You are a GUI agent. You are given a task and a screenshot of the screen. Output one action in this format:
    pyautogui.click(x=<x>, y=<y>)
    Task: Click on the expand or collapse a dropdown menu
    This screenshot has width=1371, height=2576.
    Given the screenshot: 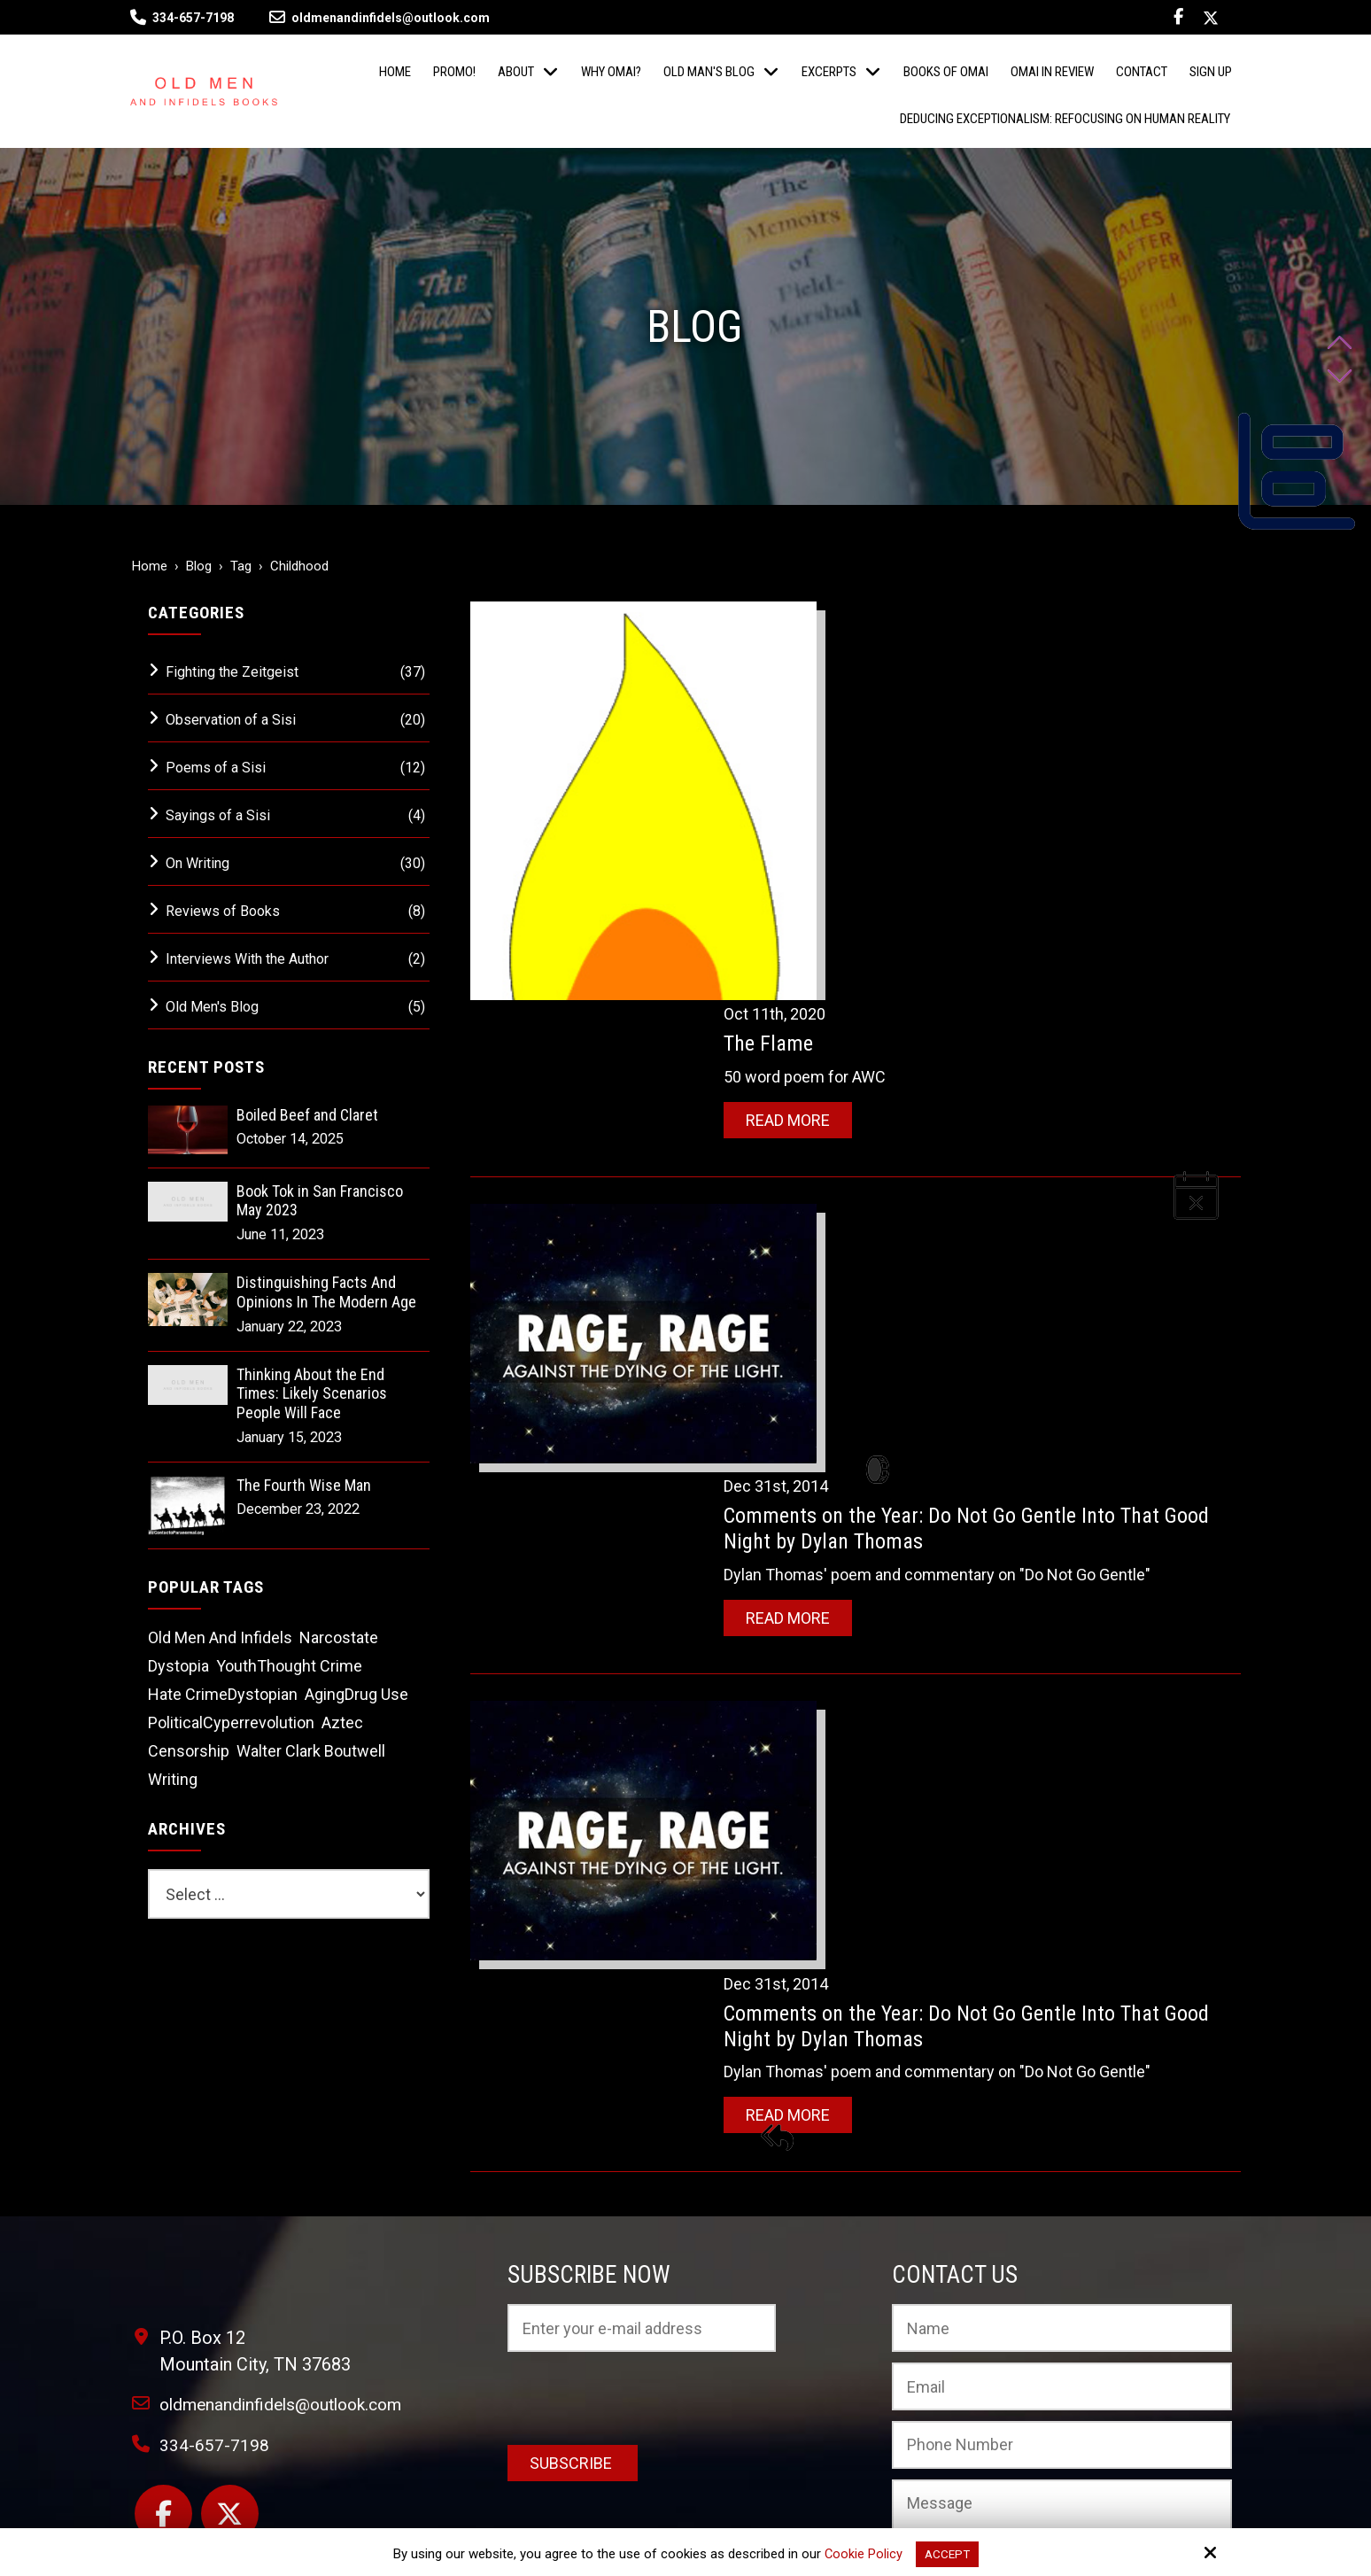 What is the action you would take?
    pyautogui.click(x=1339, y=359)
    